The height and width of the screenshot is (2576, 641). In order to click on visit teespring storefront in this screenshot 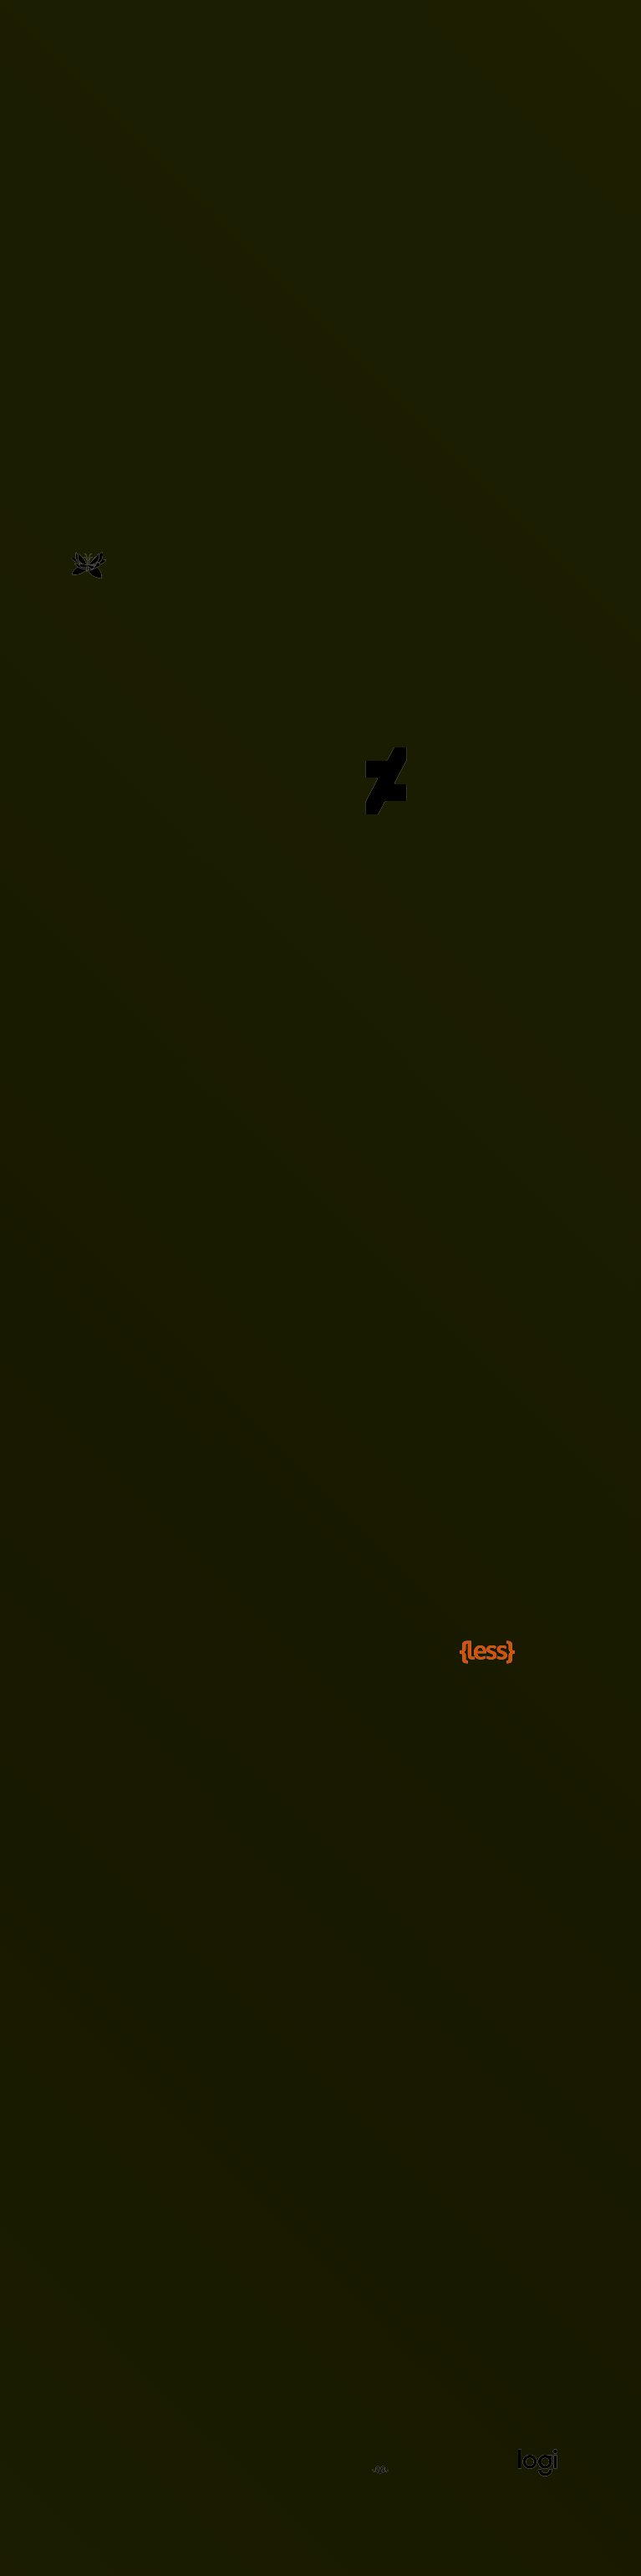, I will do `click(380, 2470)`.